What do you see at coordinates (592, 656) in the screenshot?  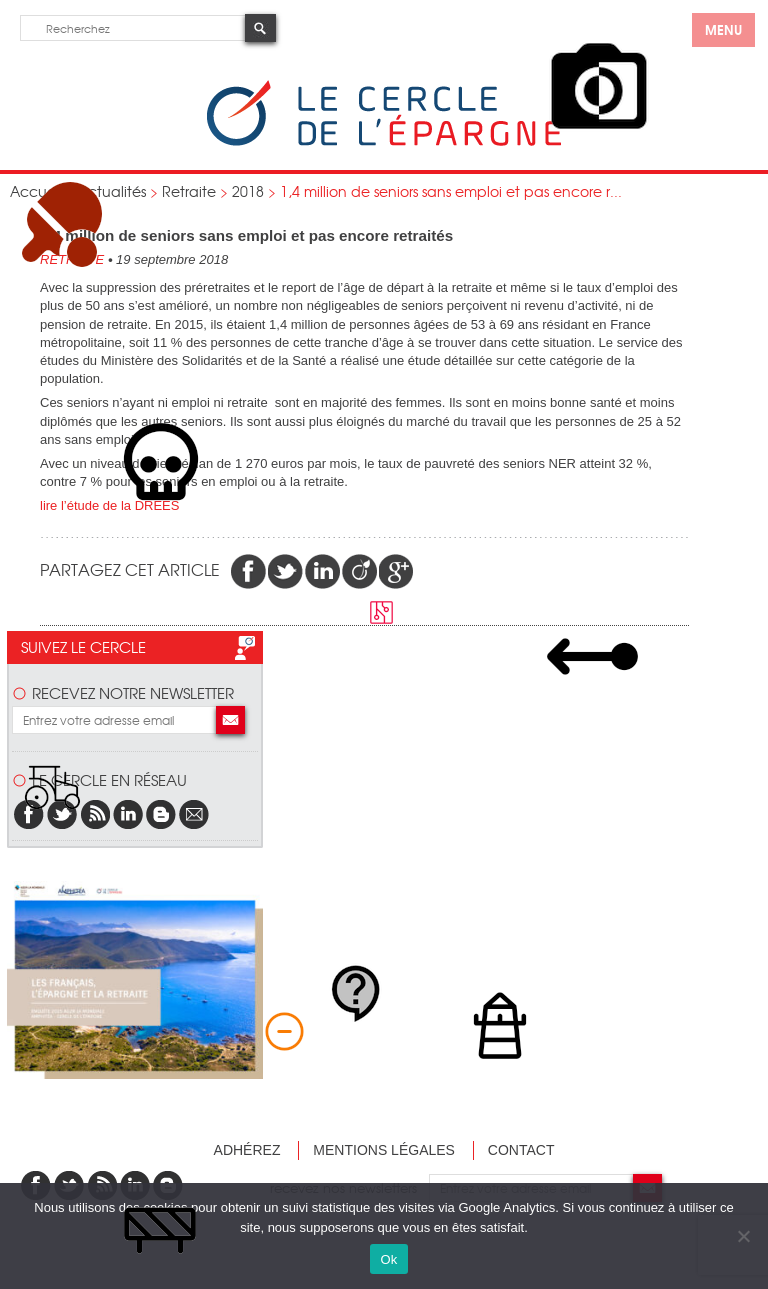 I see `go back to the previous screen` at bounding box center [592, 656].